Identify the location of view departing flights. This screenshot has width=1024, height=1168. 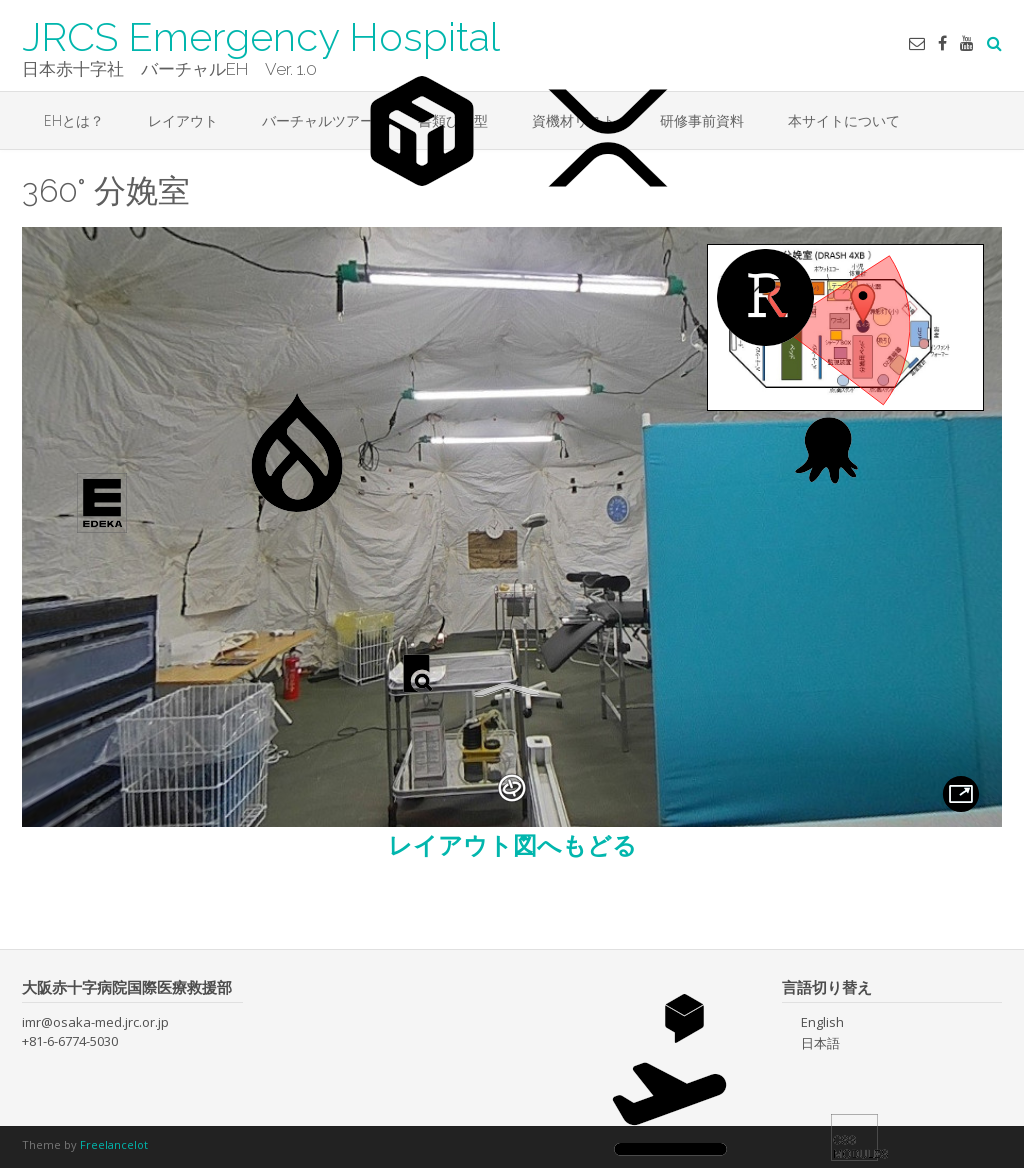
(670, 1105).